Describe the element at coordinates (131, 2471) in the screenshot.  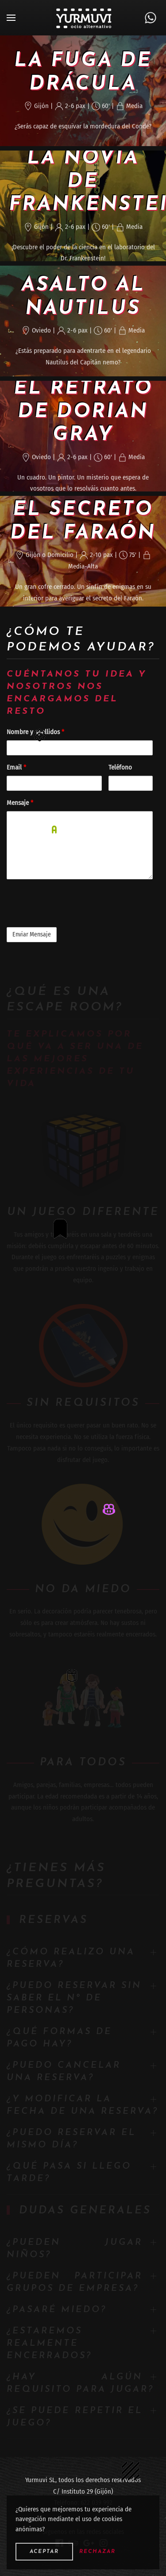
I see `change background style or pattern` at that location.